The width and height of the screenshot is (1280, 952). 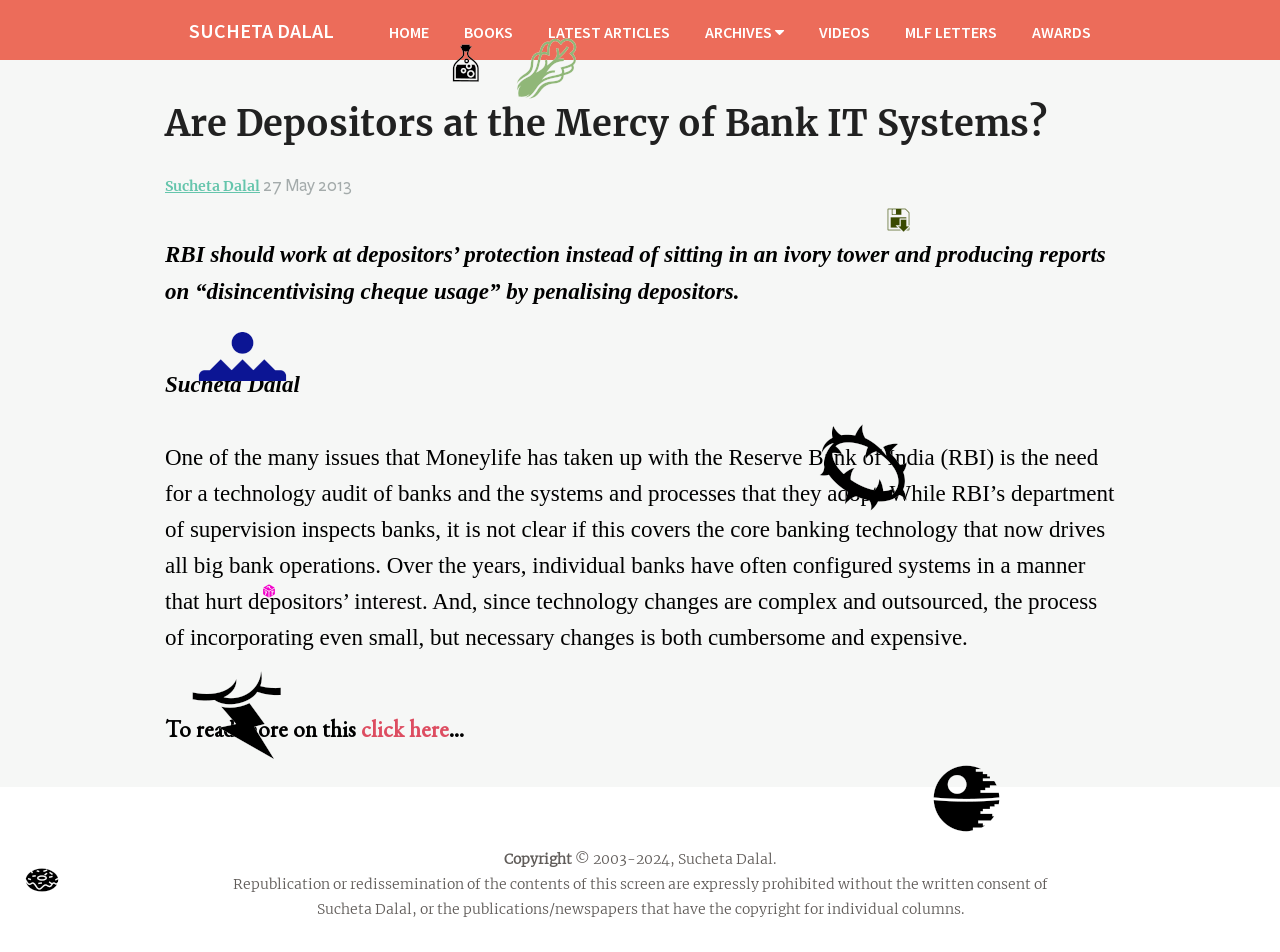 What do you see at coordinates (863, 467) in the screenshot?
I see `indicates a religious or Easter-themed game element` at bounding box center [863, 467].